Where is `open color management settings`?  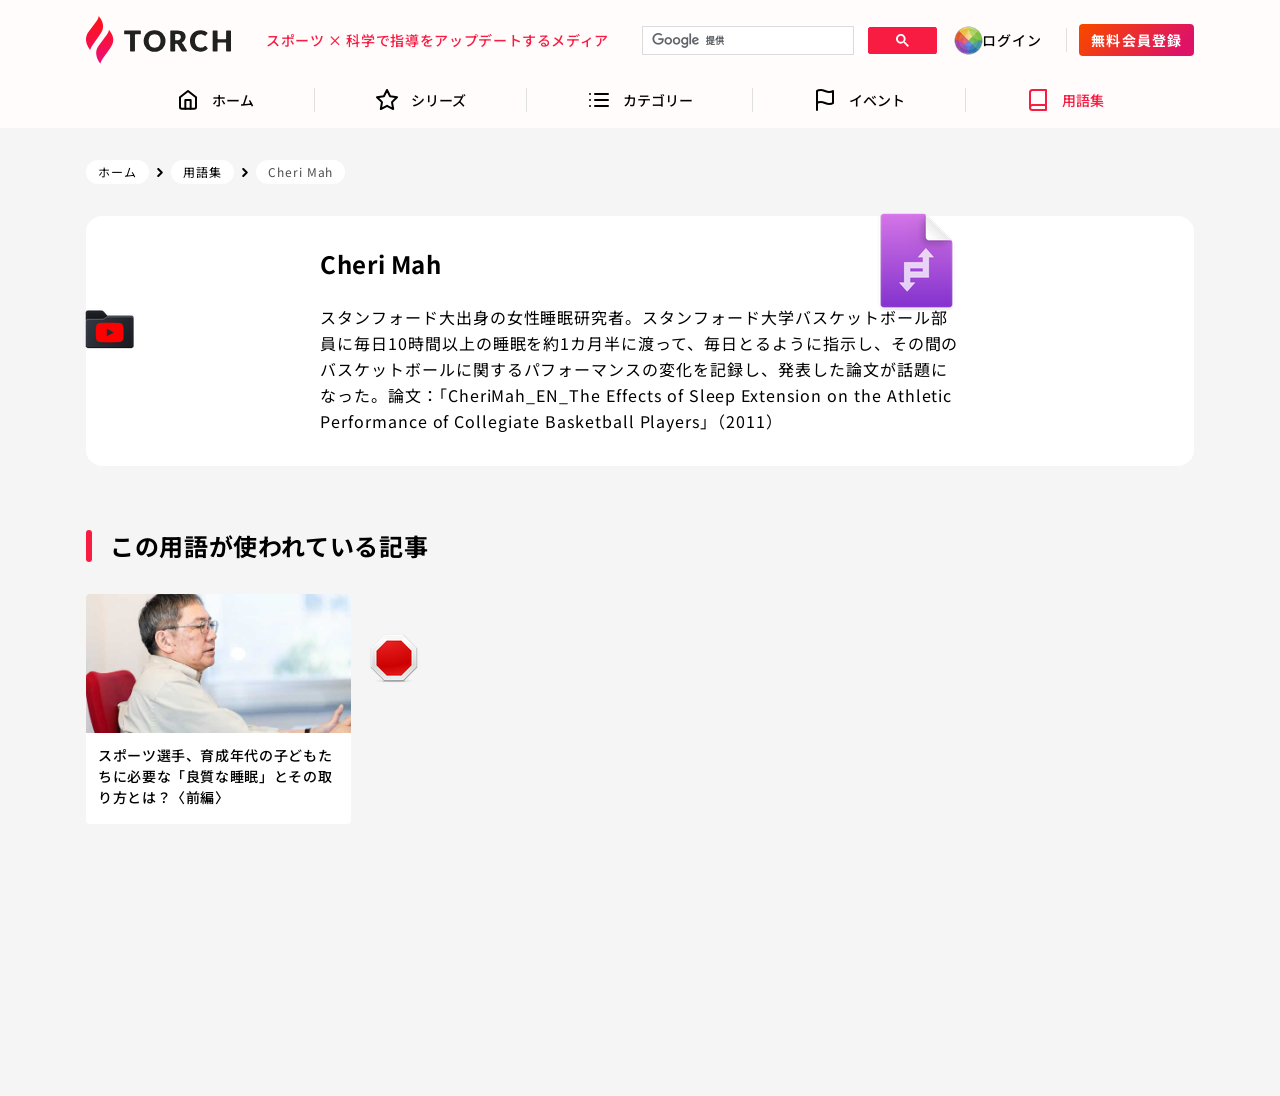 open color management settings is located at coordinates (968, 40).